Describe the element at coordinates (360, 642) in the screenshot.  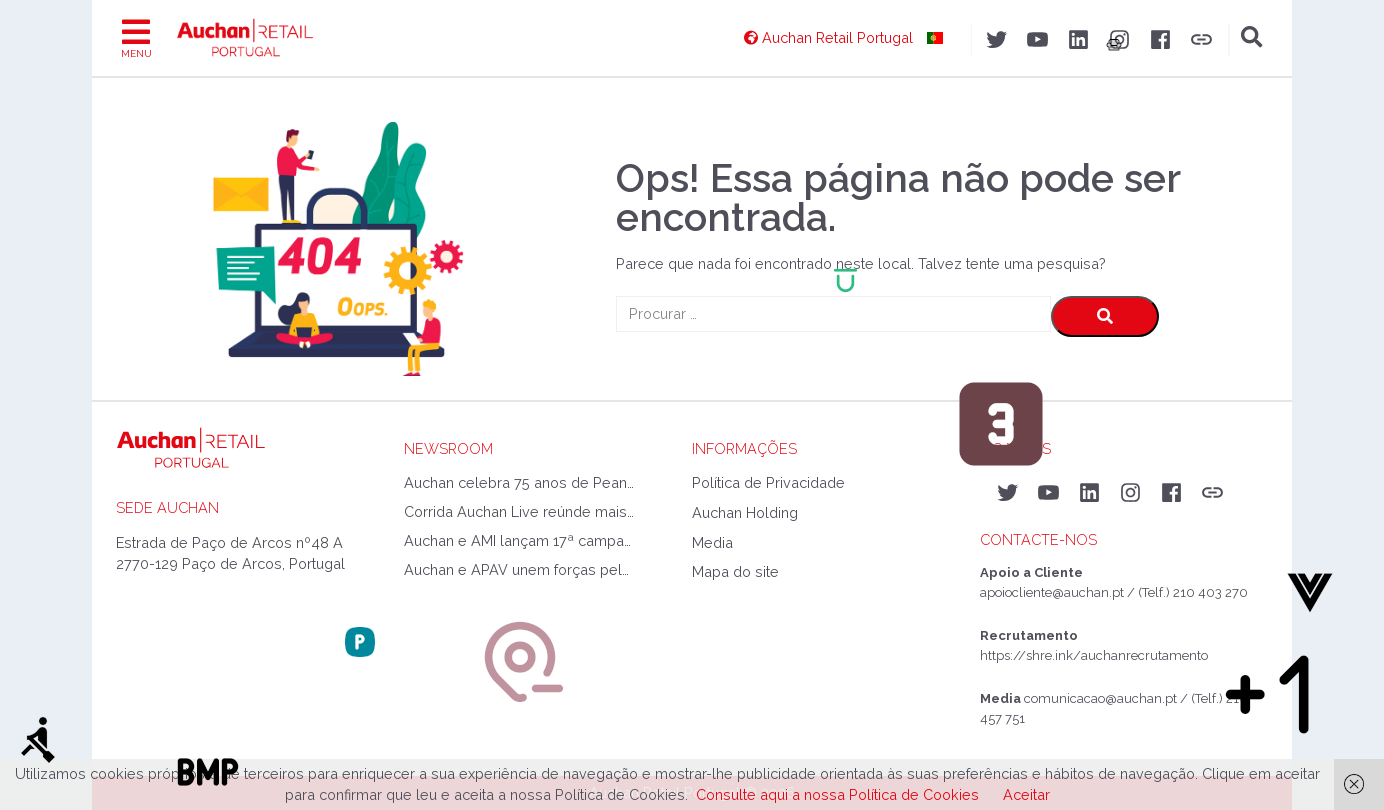
I see `indicates parking availability or location` at that location.